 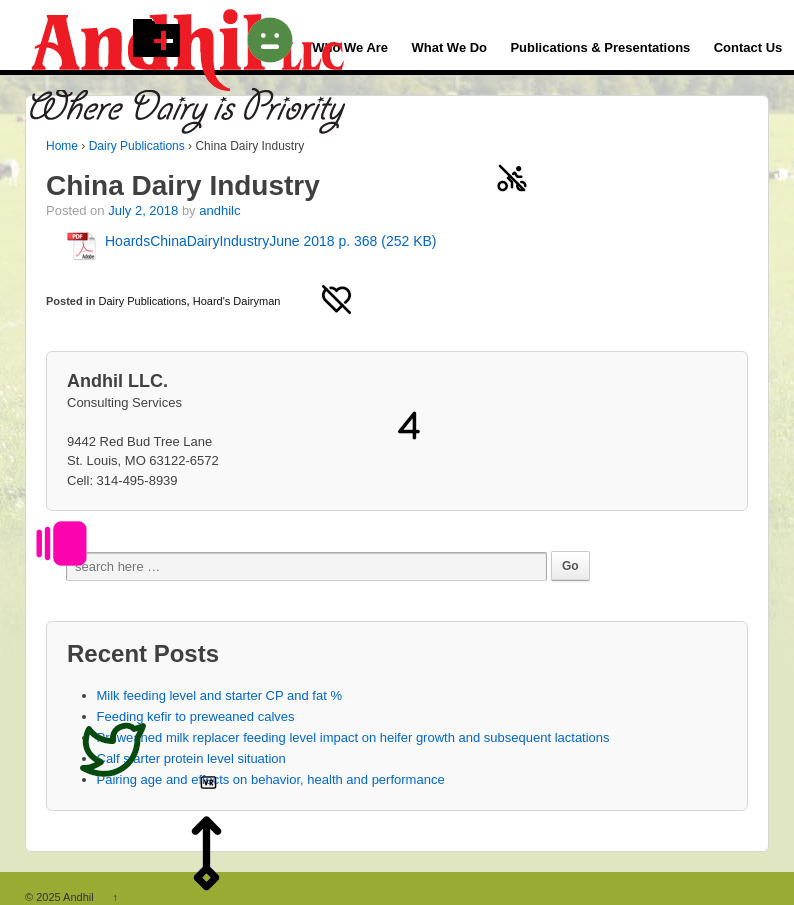 What do you see at coordinates (270, 40) in the screenshot?
I see `indicate neutral or no mood selected` at bounding box center [270, 40].